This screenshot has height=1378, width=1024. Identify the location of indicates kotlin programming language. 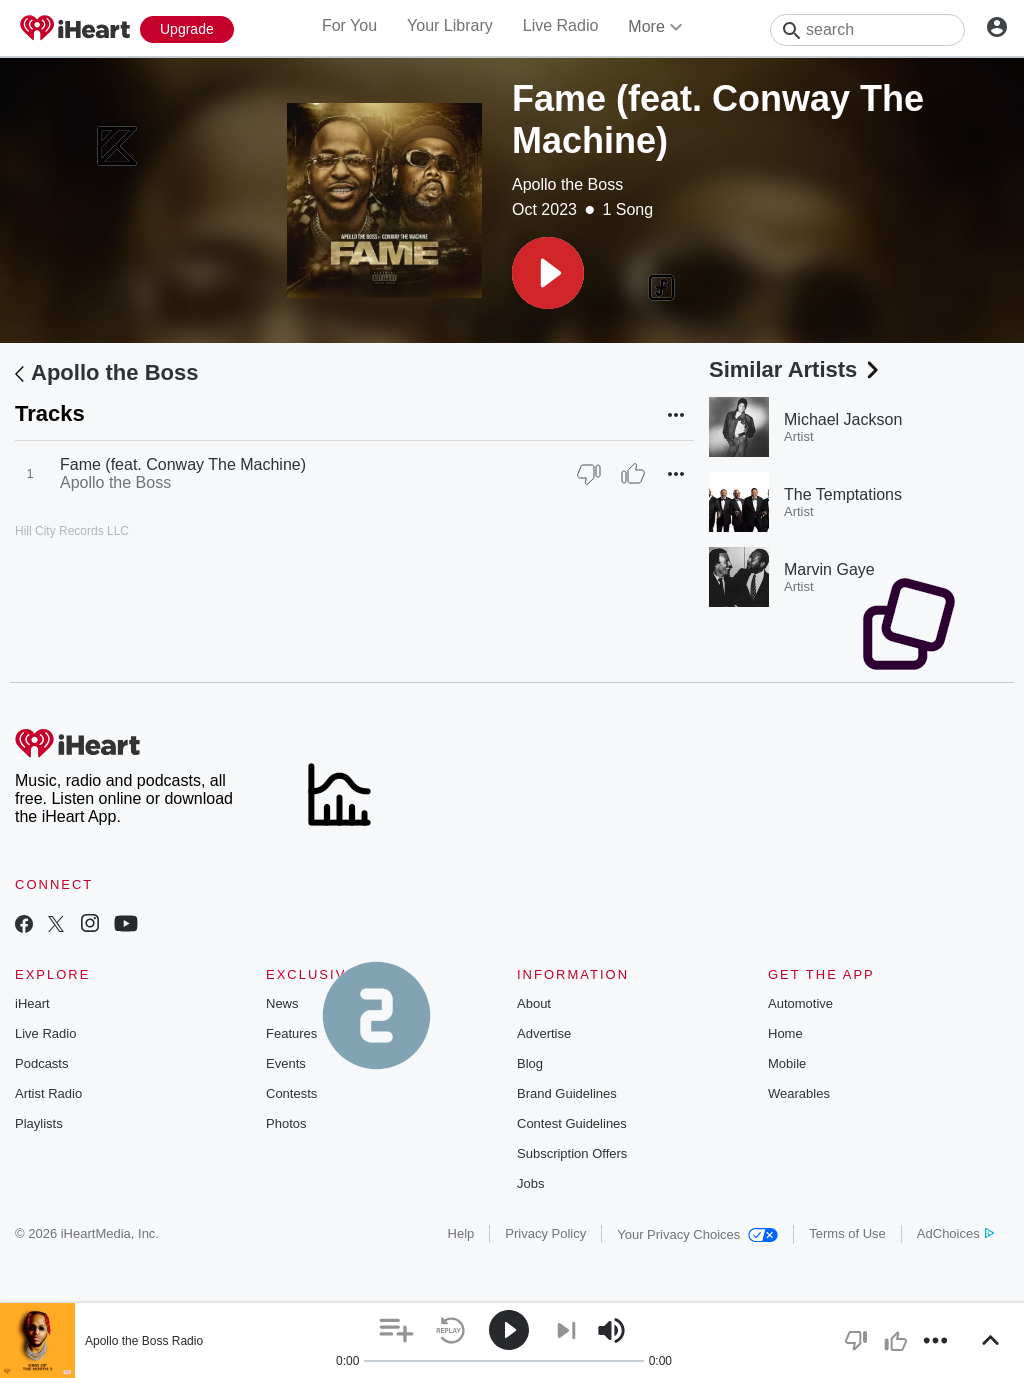
(117, 146).